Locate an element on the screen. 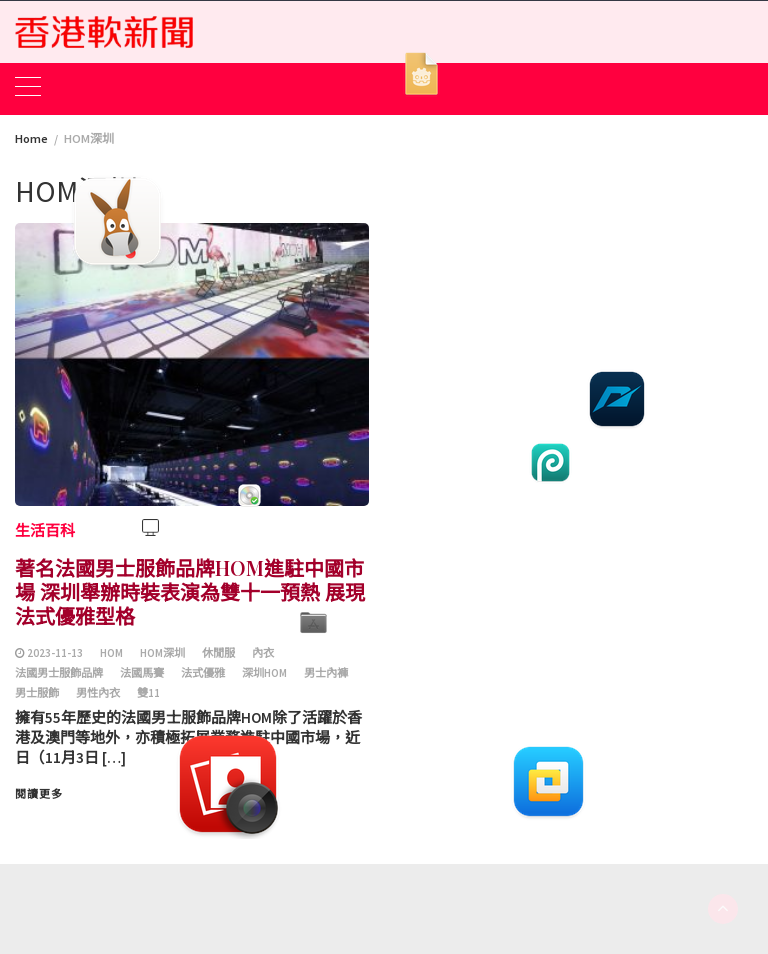 The height and width of the screenshot is (954, 768). open photopea image editing app is located at coordinates (550, 462).